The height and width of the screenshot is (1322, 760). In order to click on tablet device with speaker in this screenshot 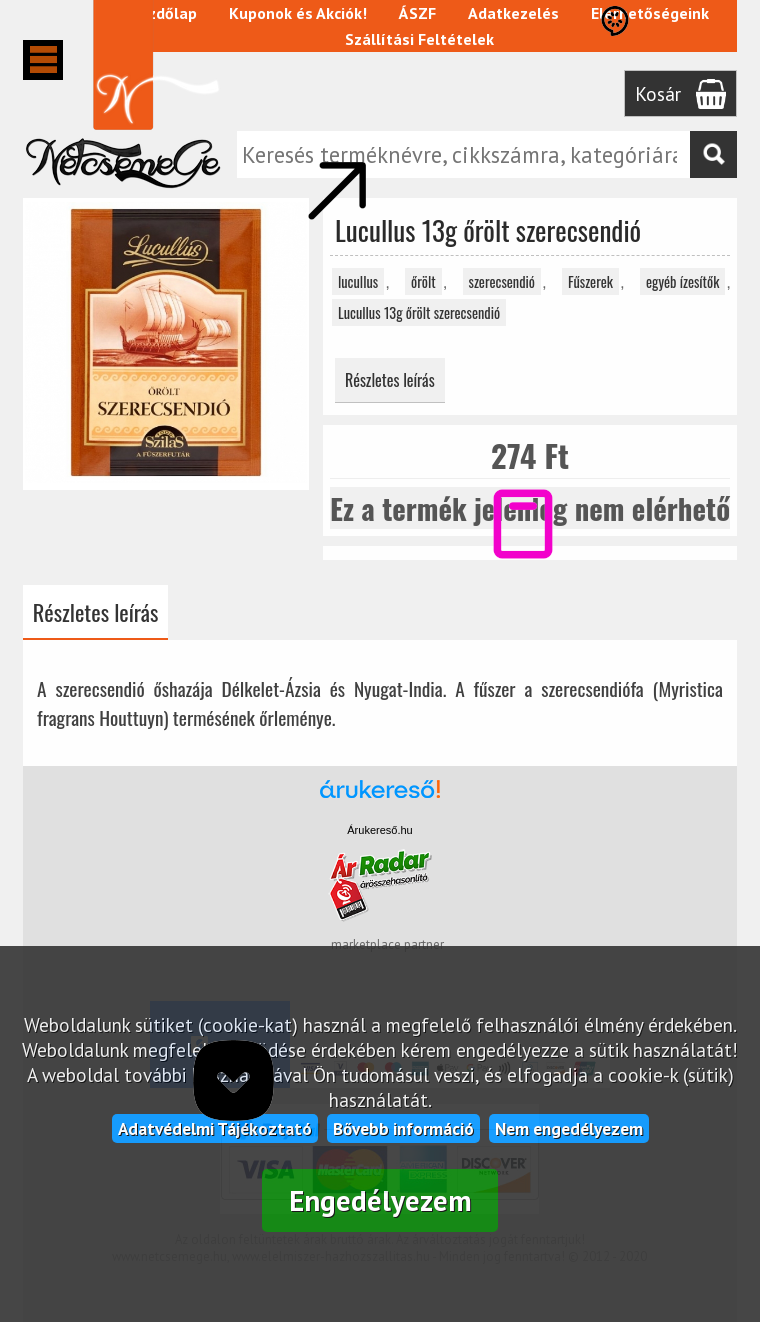, I will do `click(523, 524)`.